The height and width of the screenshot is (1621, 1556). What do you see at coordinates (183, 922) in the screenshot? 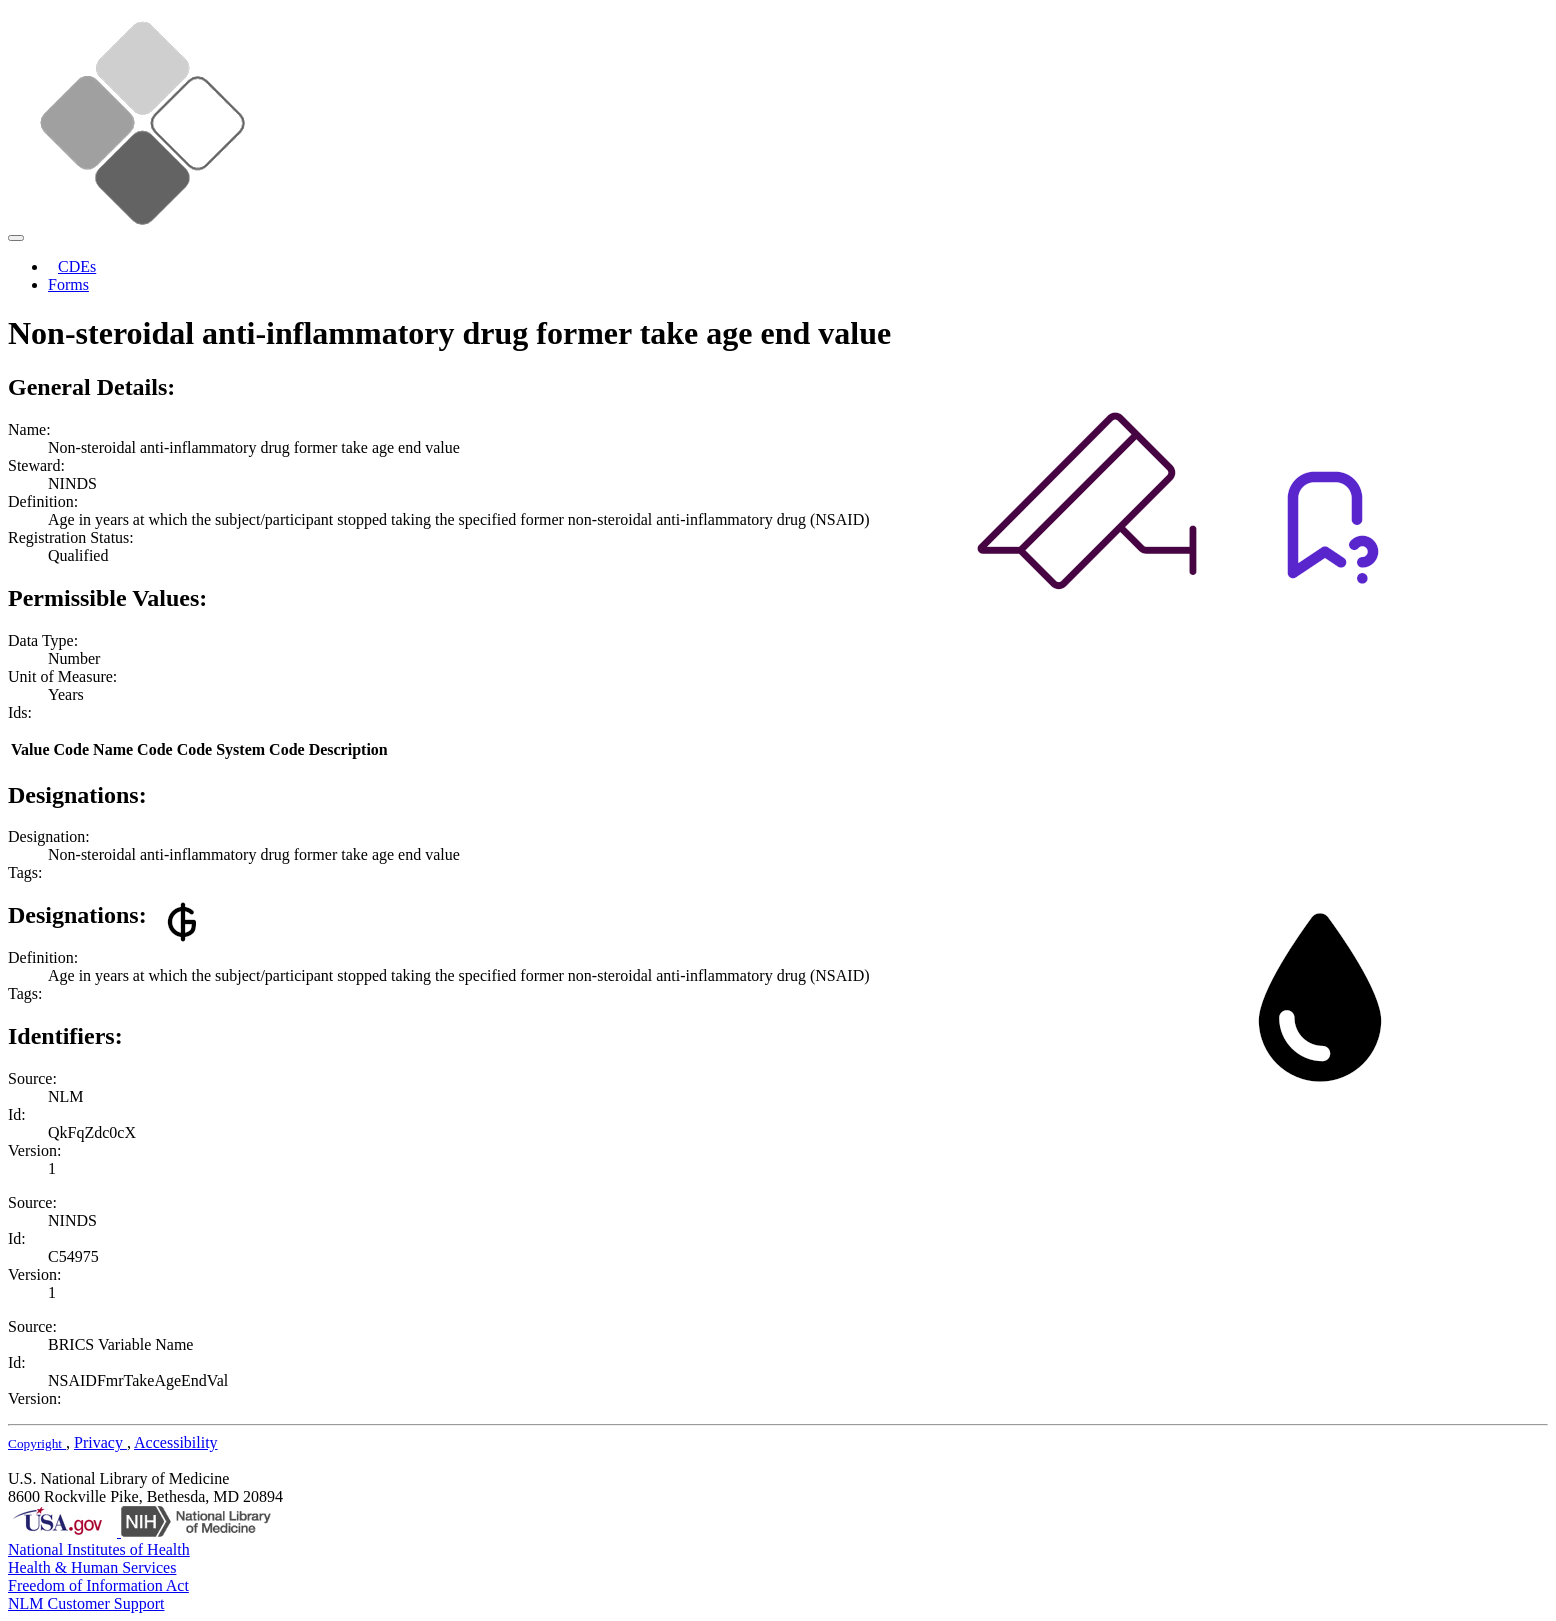
I see `indicates paraguayan guaraní currency` at bounding box center [183, 922].